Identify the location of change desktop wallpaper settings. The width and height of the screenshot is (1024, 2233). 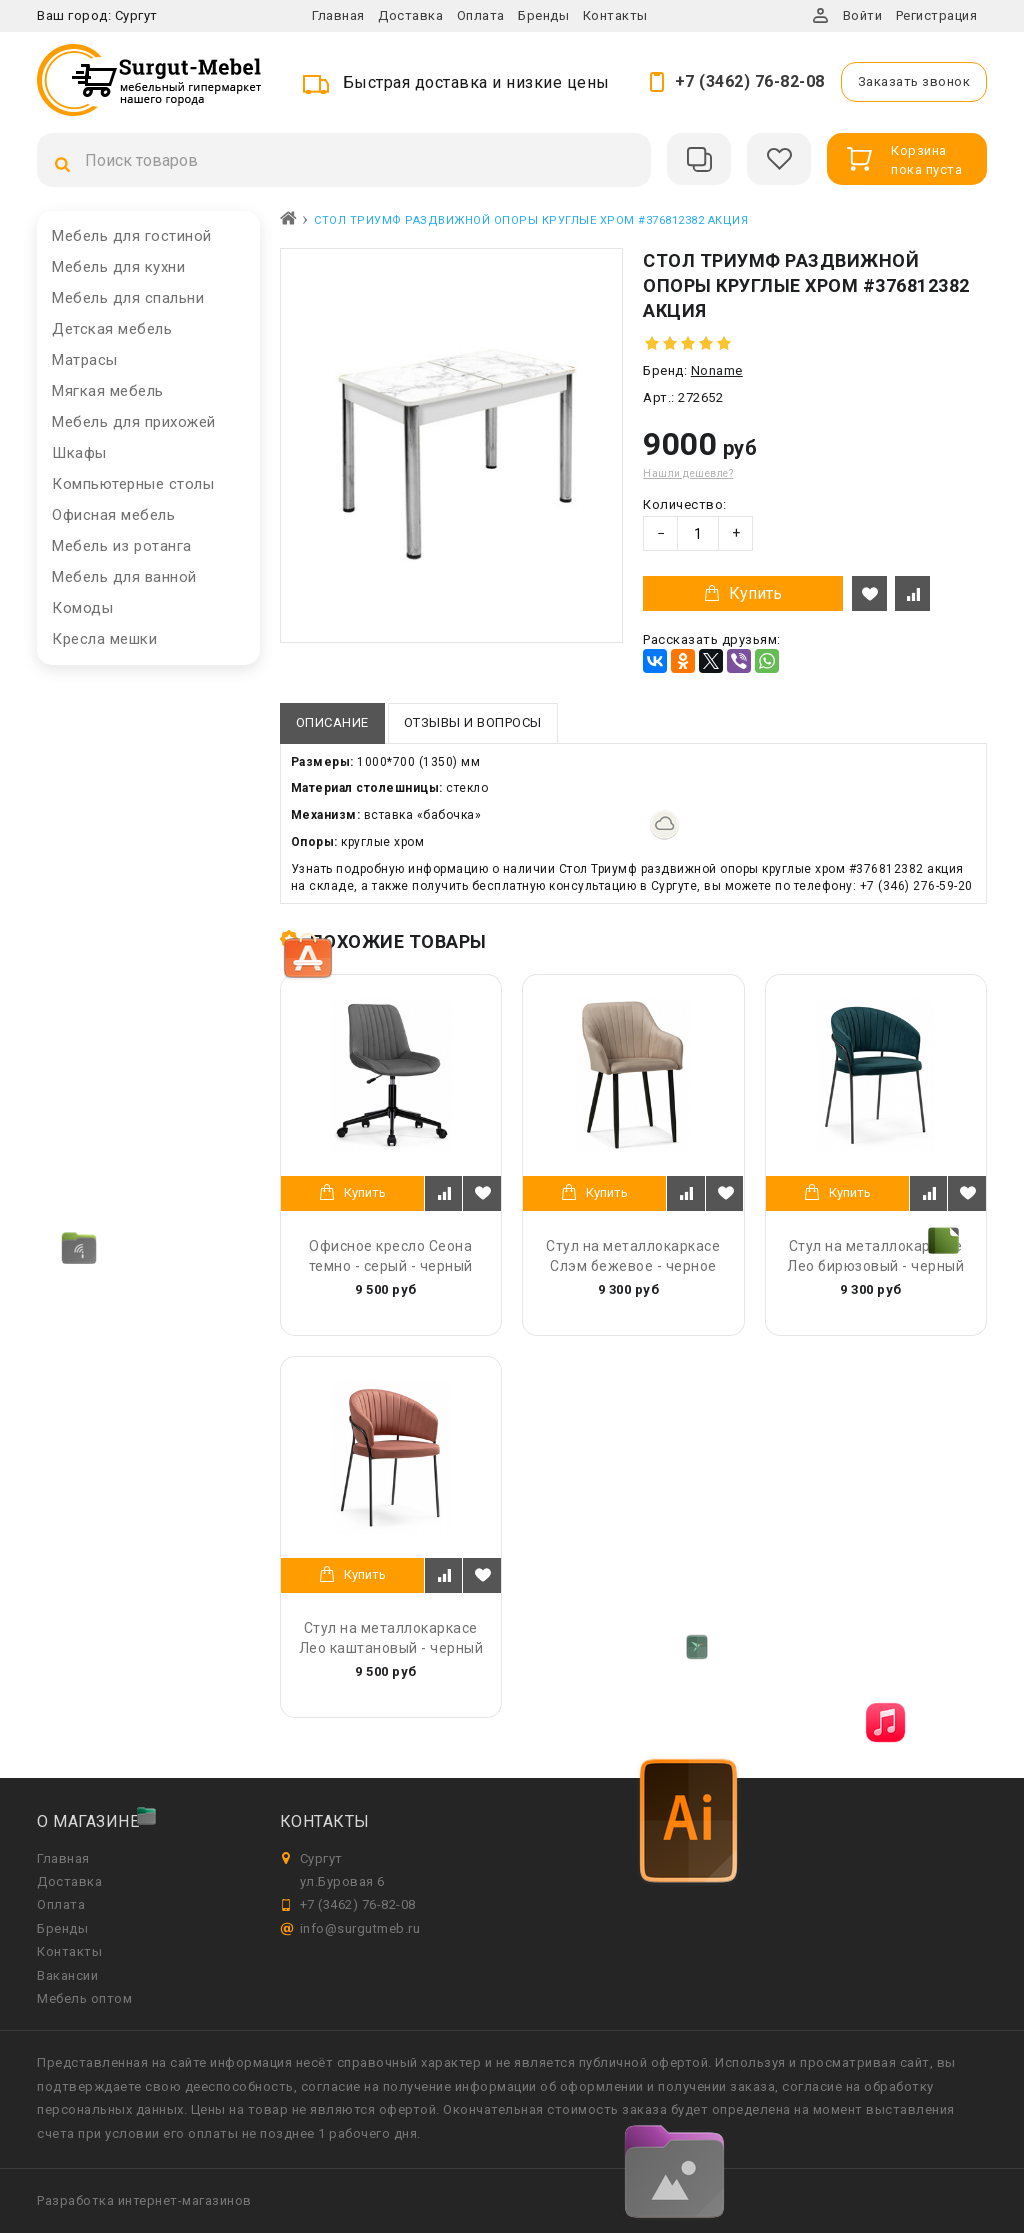
(943, 1239).